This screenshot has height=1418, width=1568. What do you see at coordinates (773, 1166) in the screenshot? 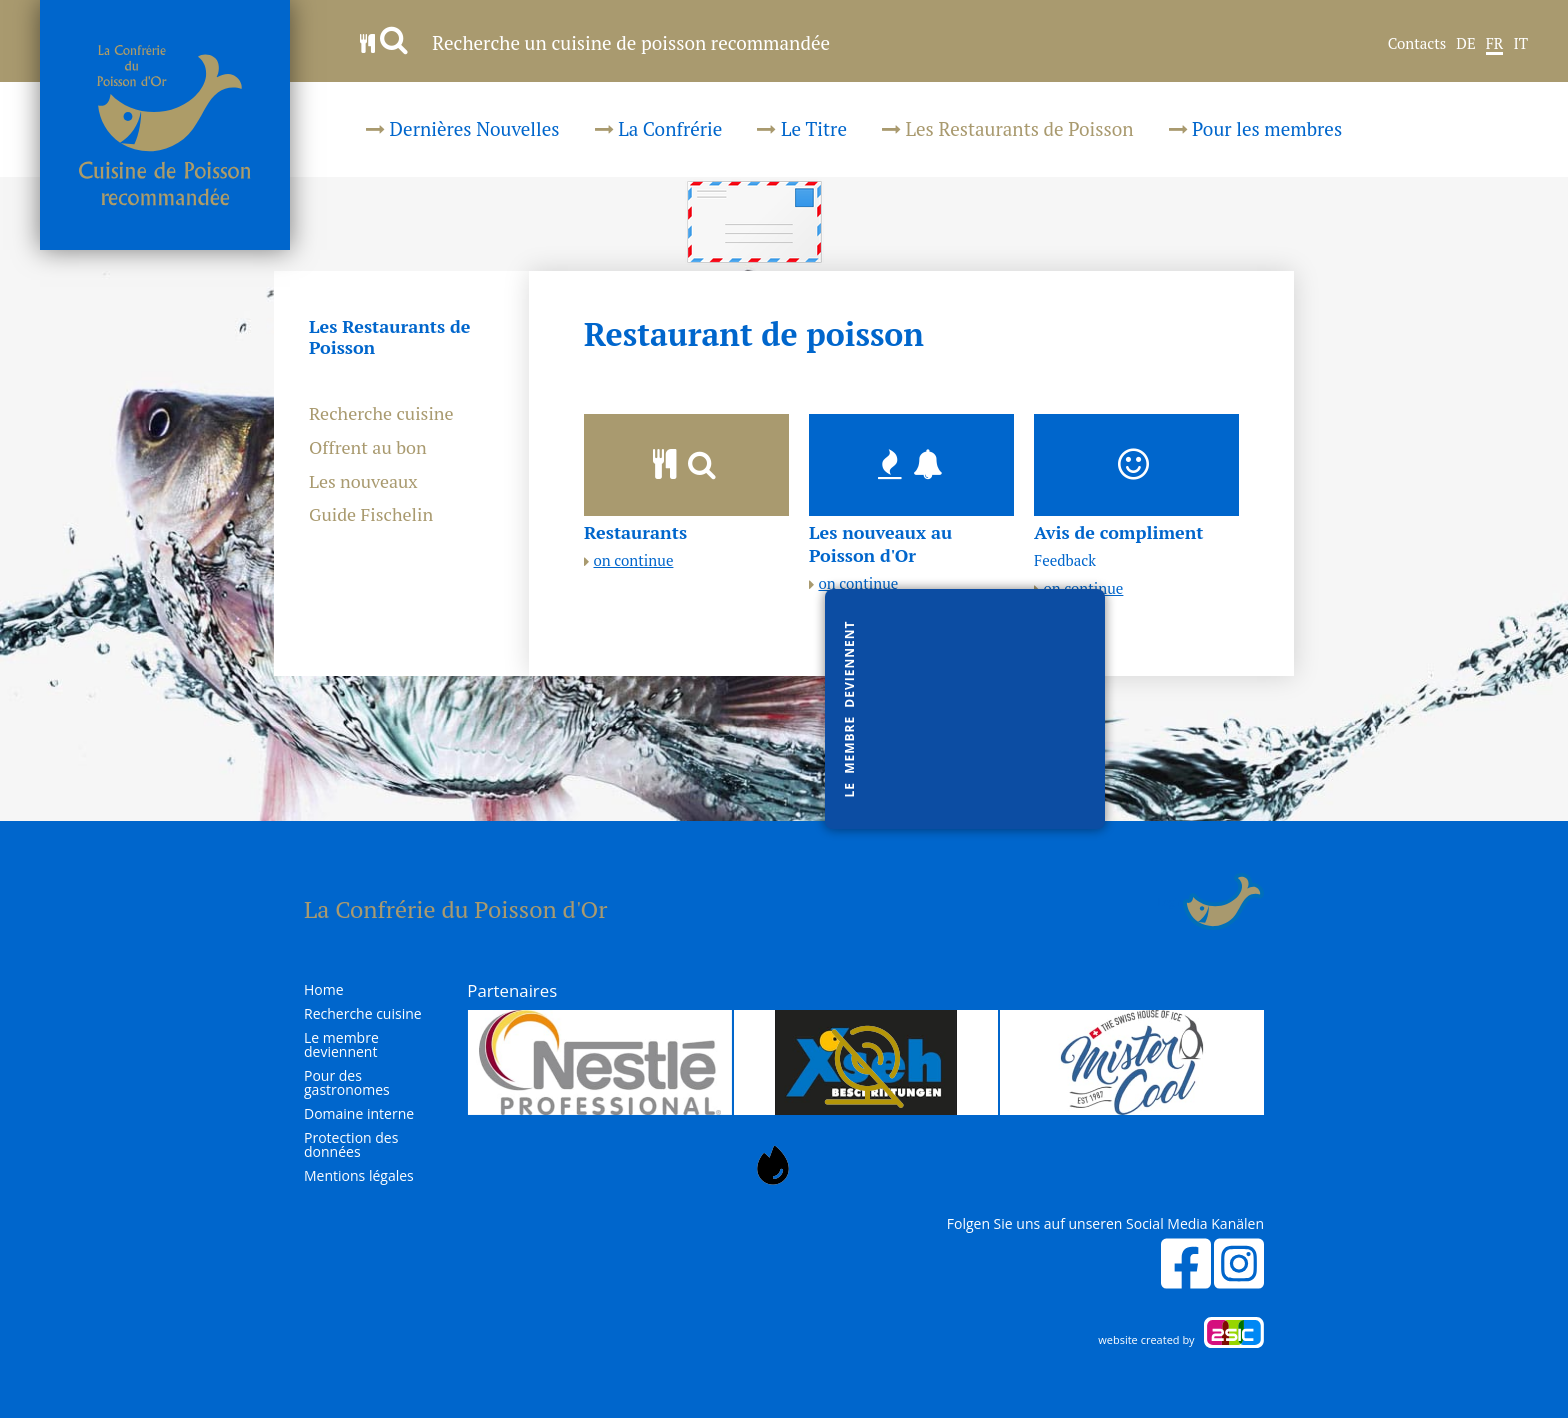
I see `indicates trending or popular content` at bounding box center [773, 1166].